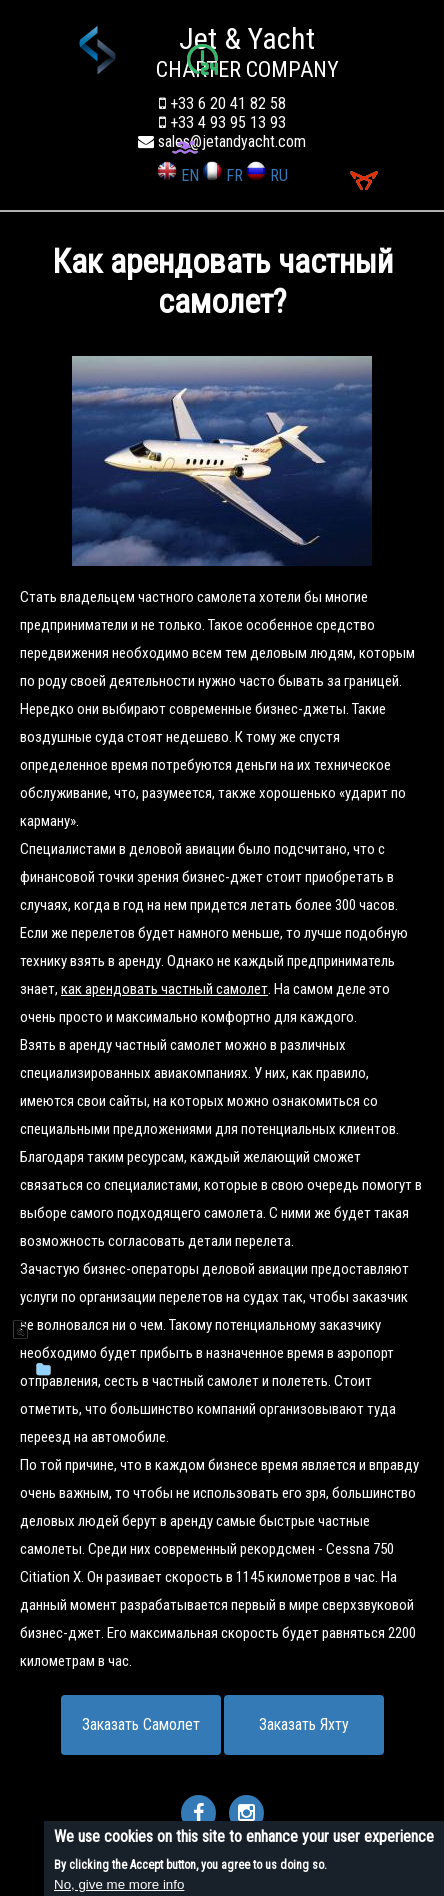 The image size is (444, 1896). What do you see at coordinates (185, 147) in the screenshot?
I see `access swimming pool or aquatic facilities` at bounding box center [185, 147].